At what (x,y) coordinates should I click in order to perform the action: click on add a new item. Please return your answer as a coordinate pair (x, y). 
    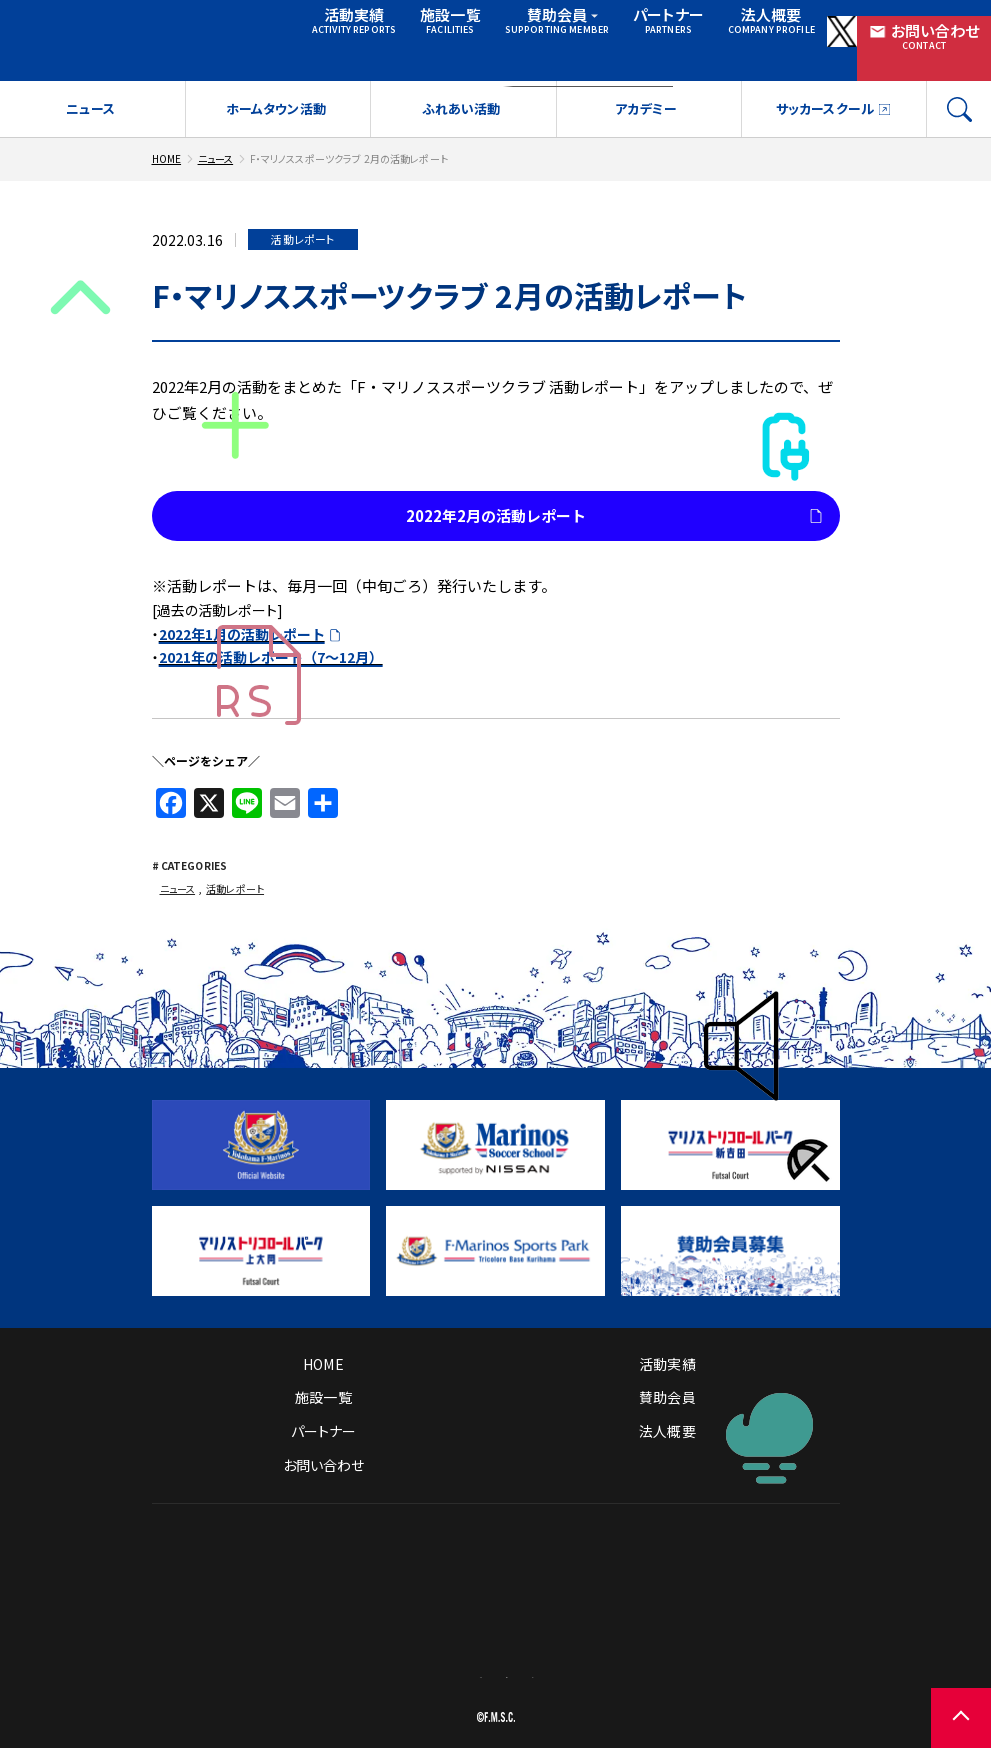
    Looking at the image, I should click on (236, 426).